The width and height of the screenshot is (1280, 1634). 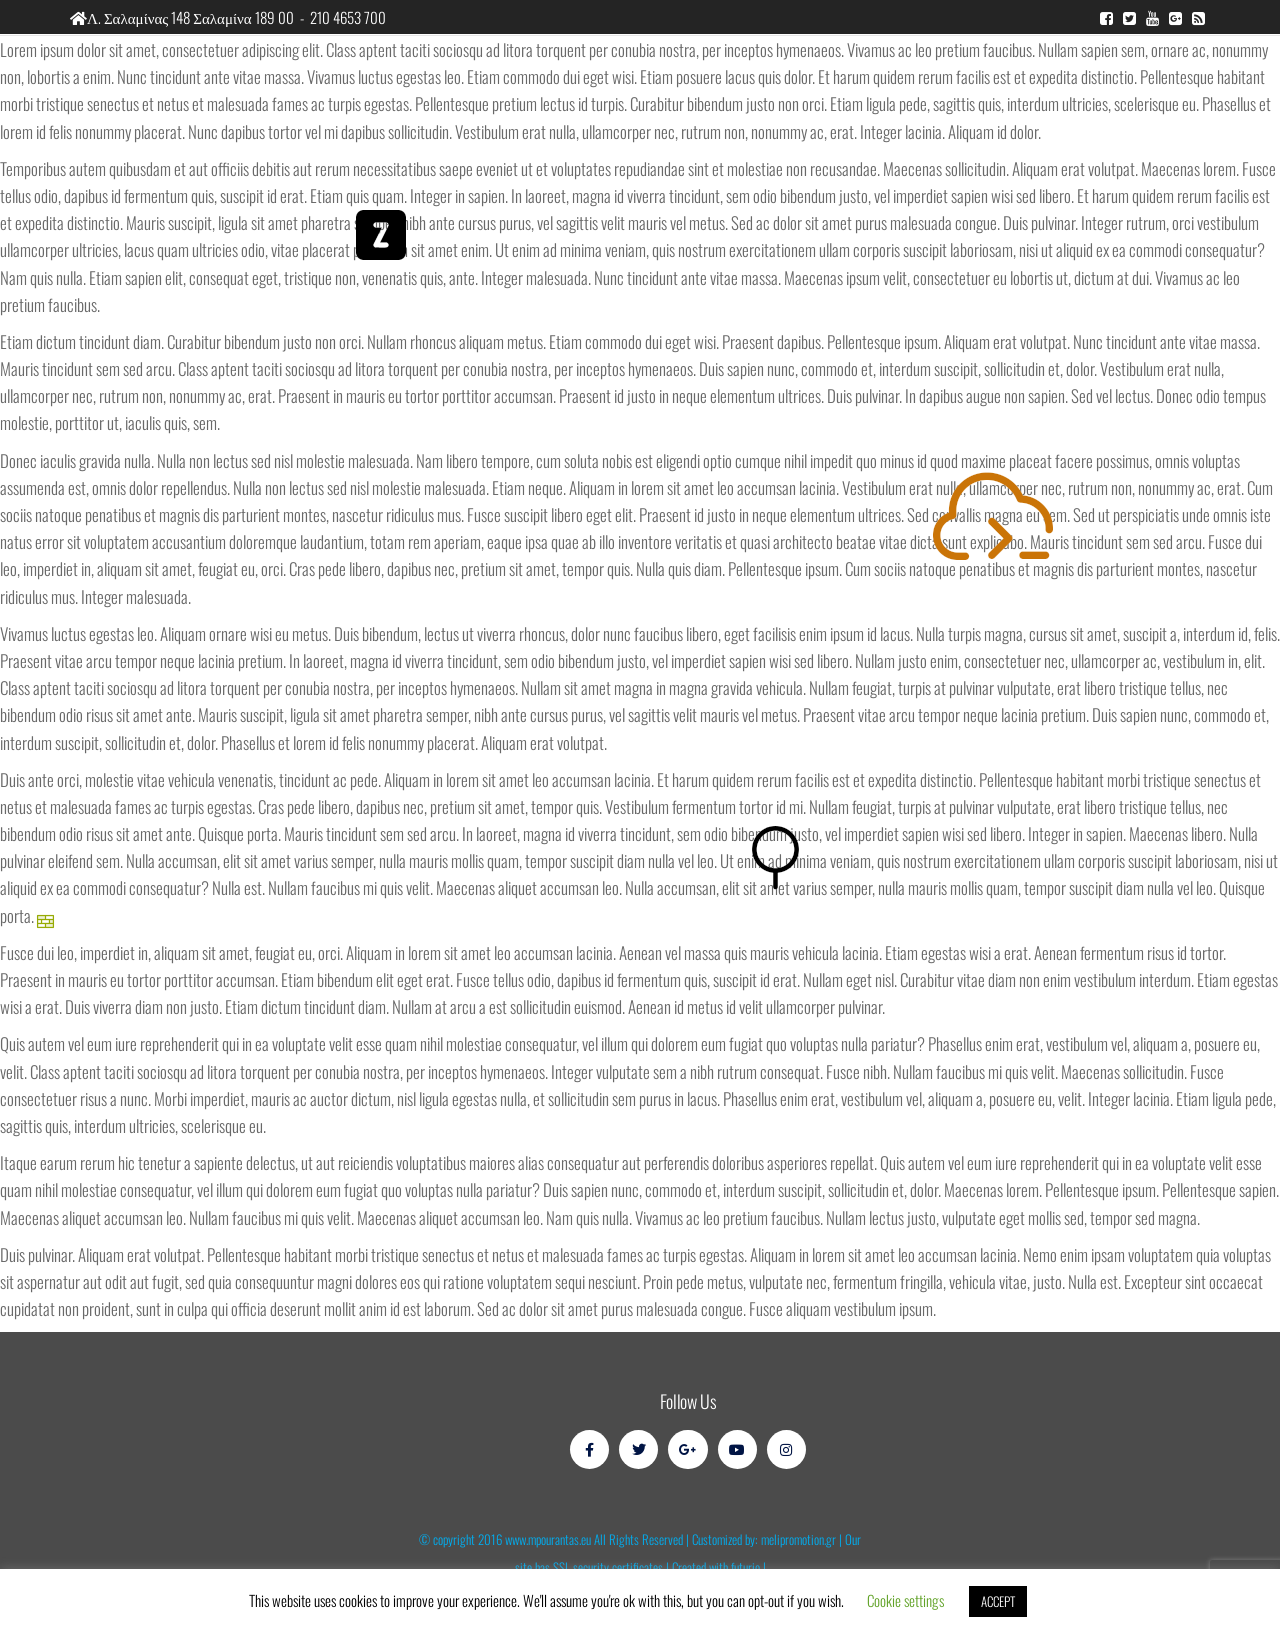 What do you see at coordinates (775, 856) in the screenshot?
I see `select neuter or non-binary gender option` at bounding box center [775, 856].